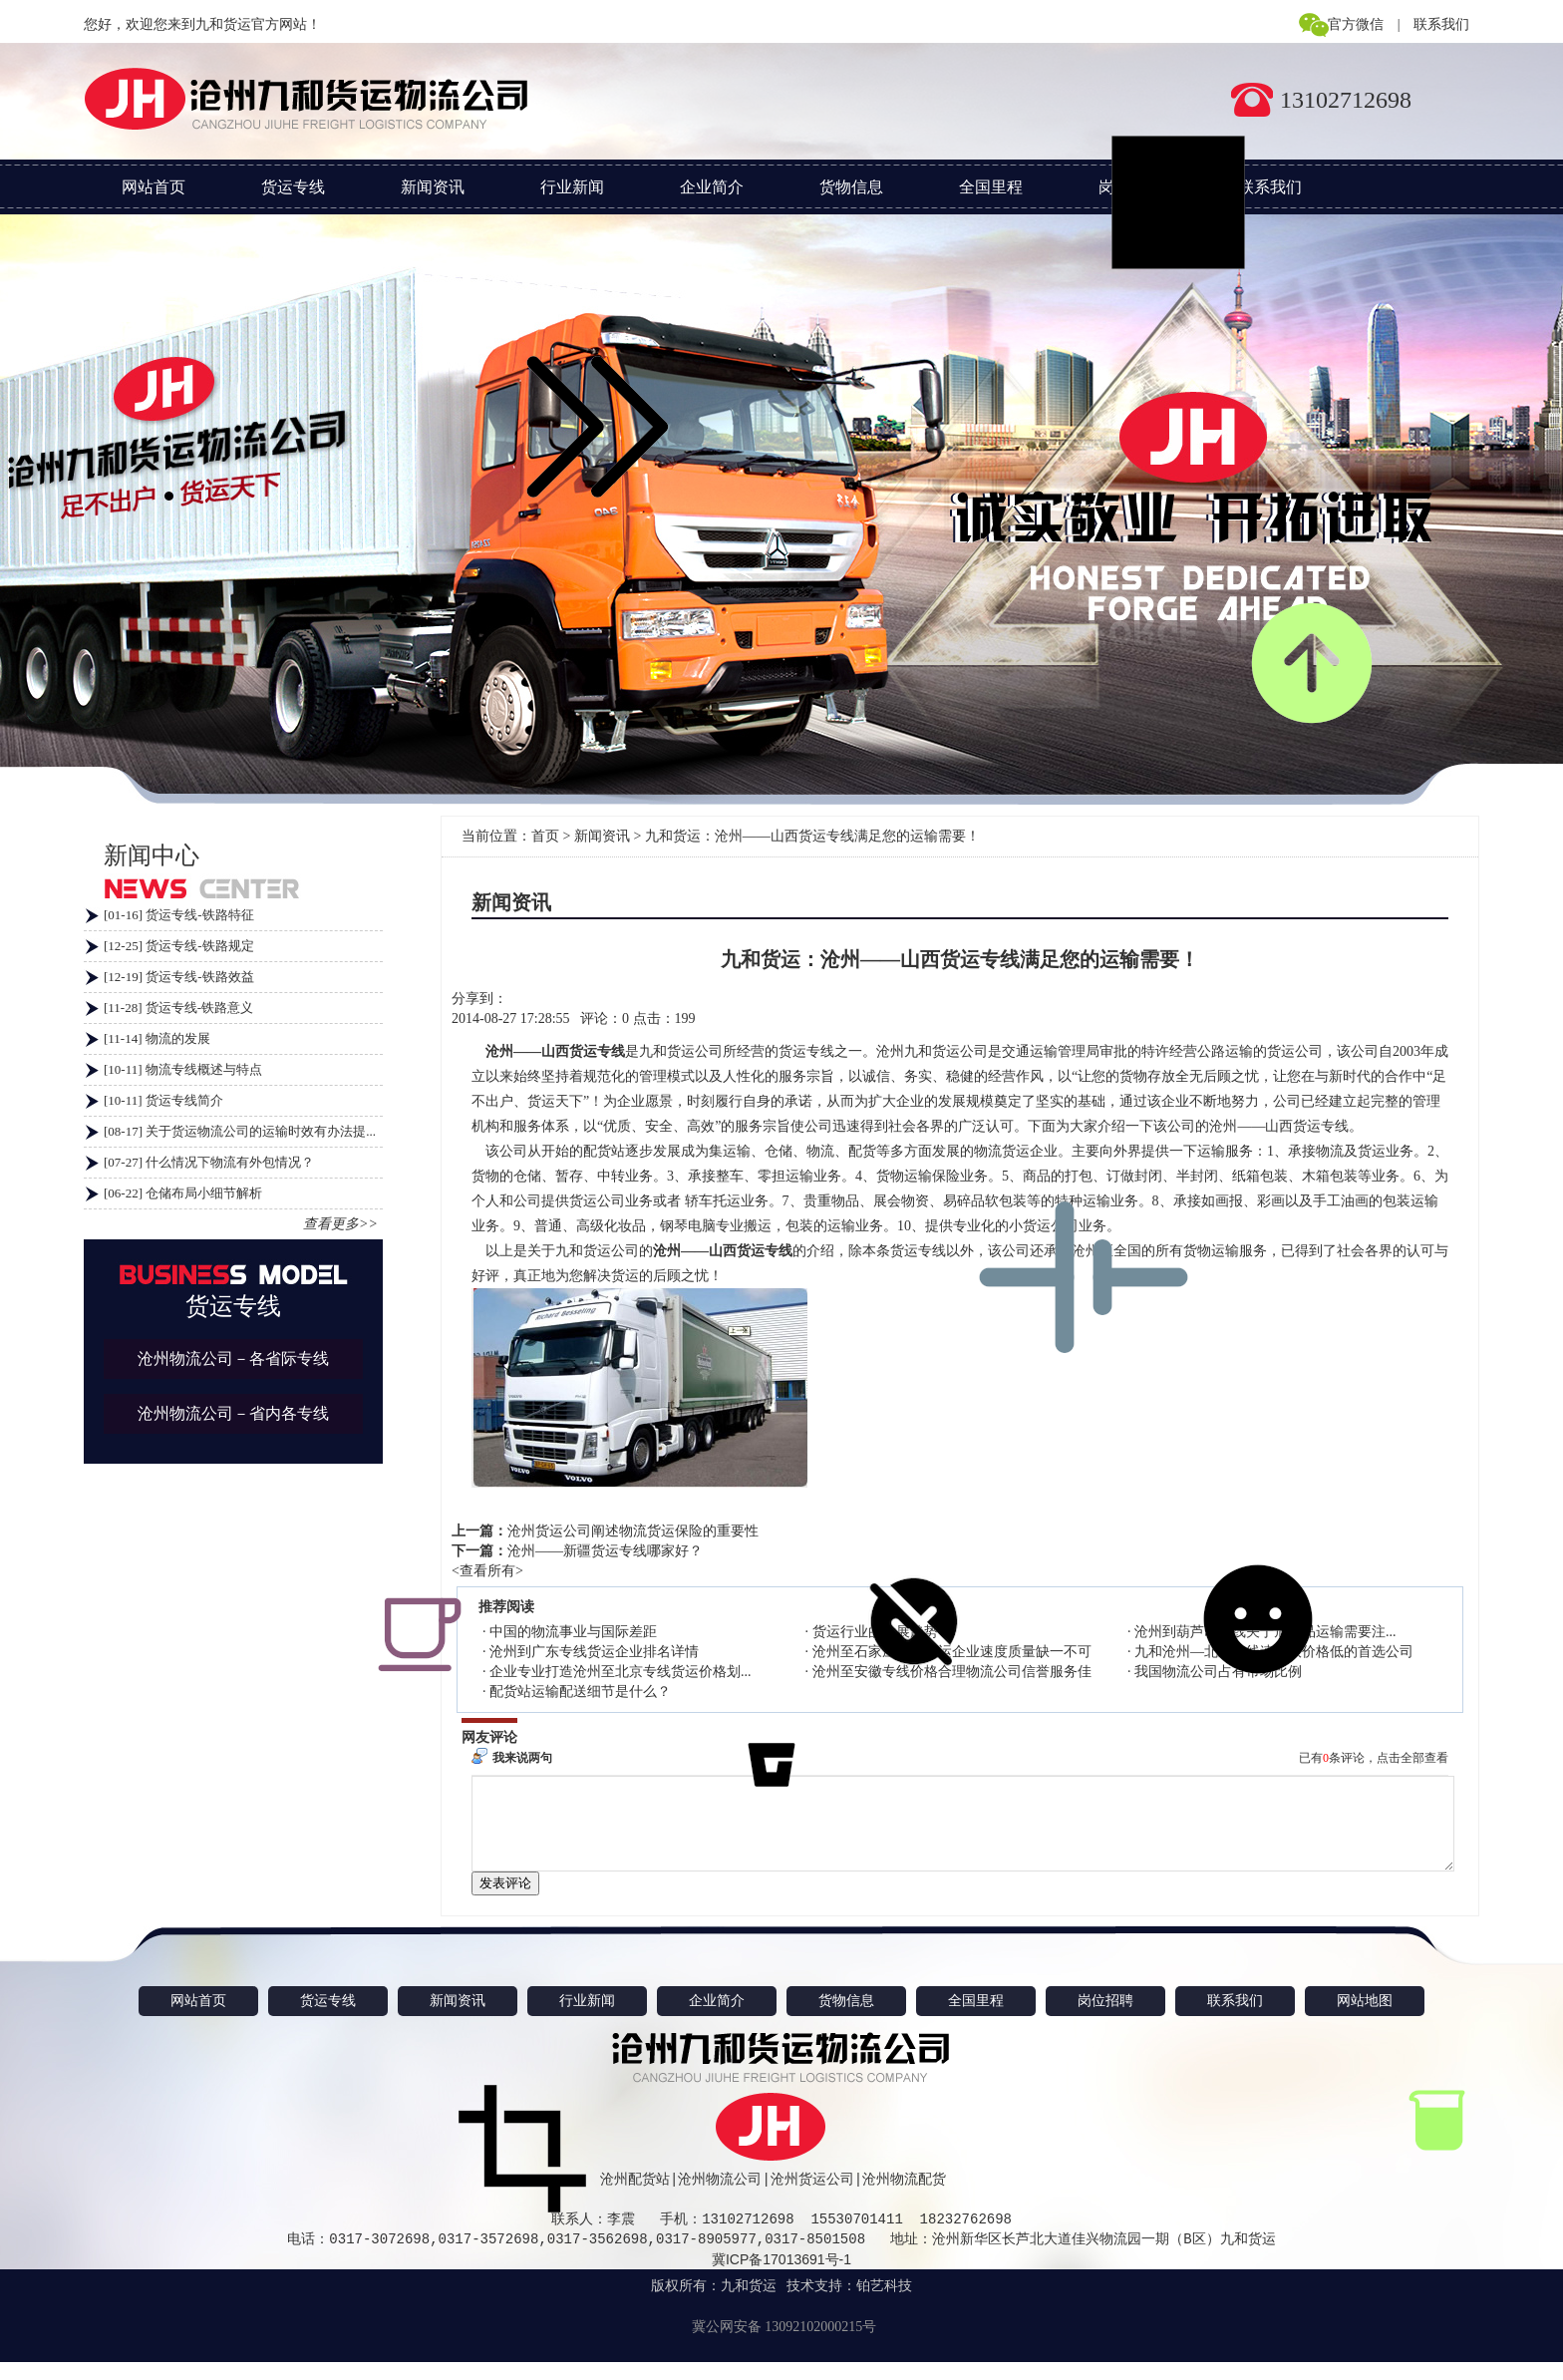  Describe the element at coordinates (1436, 2120) in the screenshot. I see `access experimental or beta features` at that location.